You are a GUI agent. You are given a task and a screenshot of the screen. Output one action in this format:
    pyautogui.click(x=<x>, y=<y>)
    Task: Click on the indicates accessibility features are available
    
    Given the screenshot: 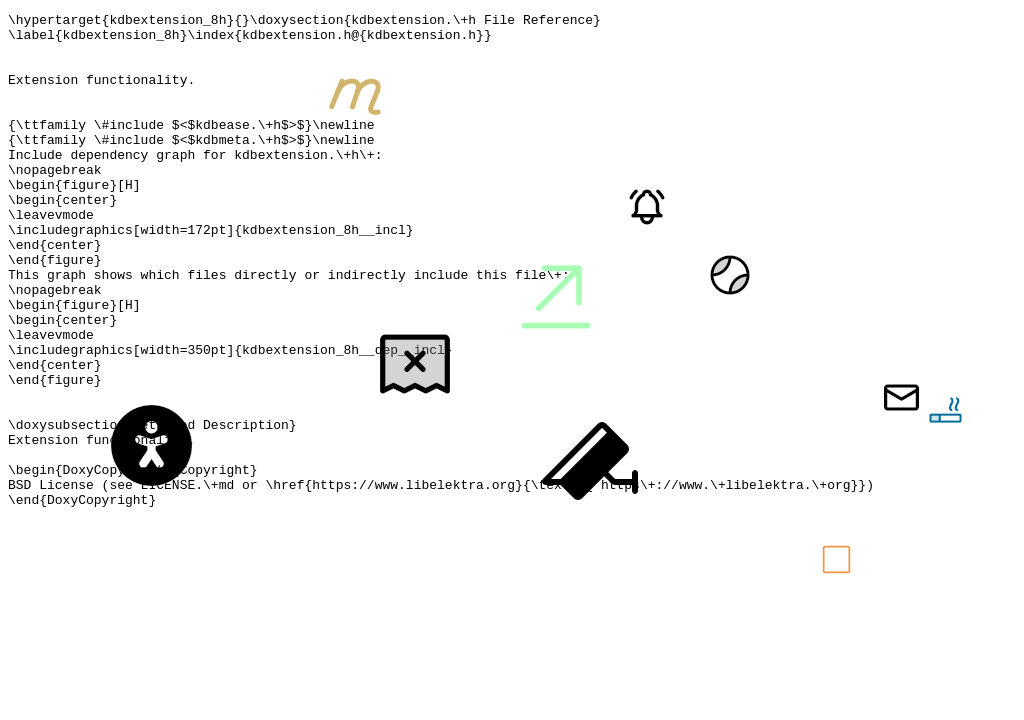 What is the action you would take?
    pyautogui.click(x=151, y=445)
    